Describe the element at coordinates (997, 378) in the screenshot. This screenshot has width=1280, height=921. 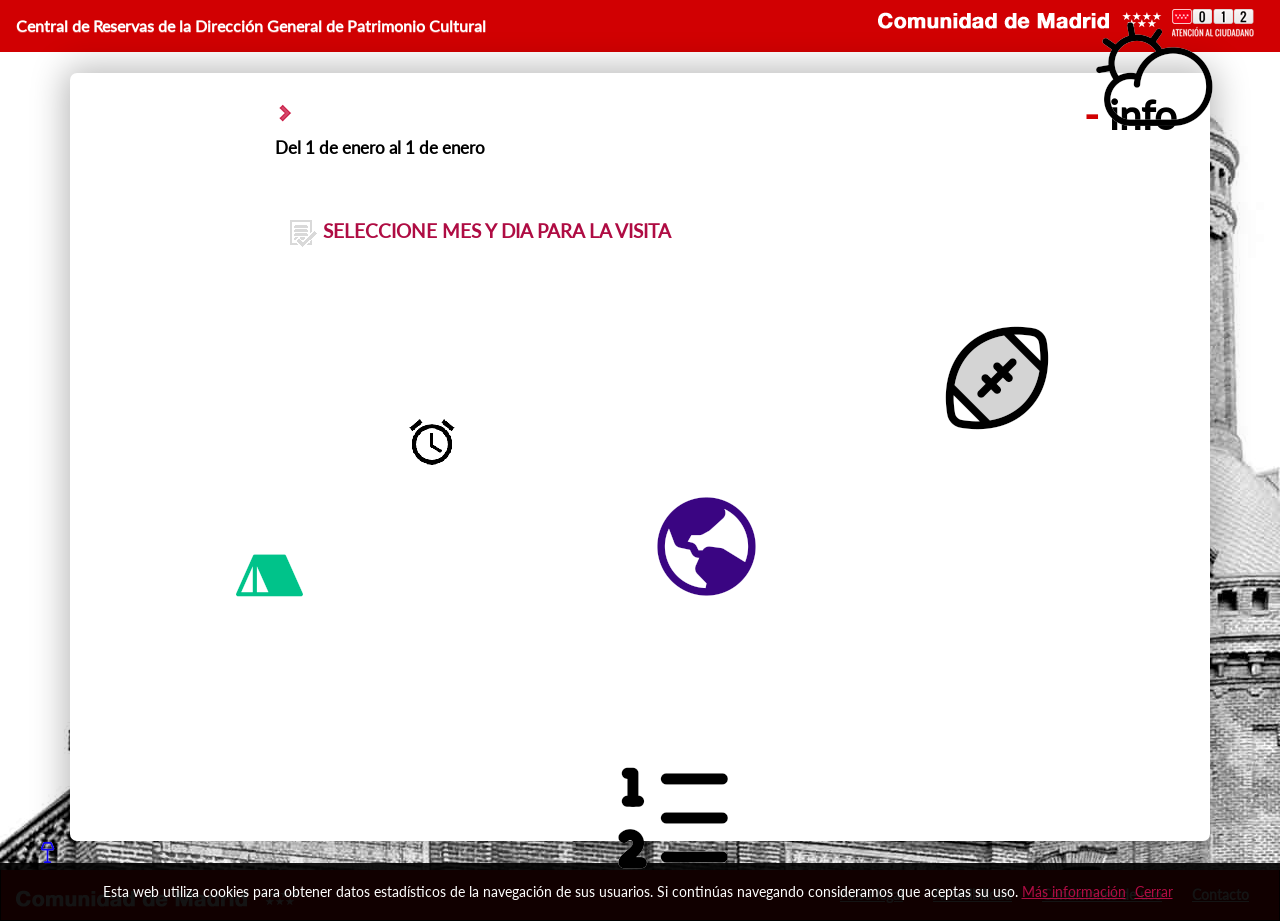
I see `view football scores or updates` at that location.